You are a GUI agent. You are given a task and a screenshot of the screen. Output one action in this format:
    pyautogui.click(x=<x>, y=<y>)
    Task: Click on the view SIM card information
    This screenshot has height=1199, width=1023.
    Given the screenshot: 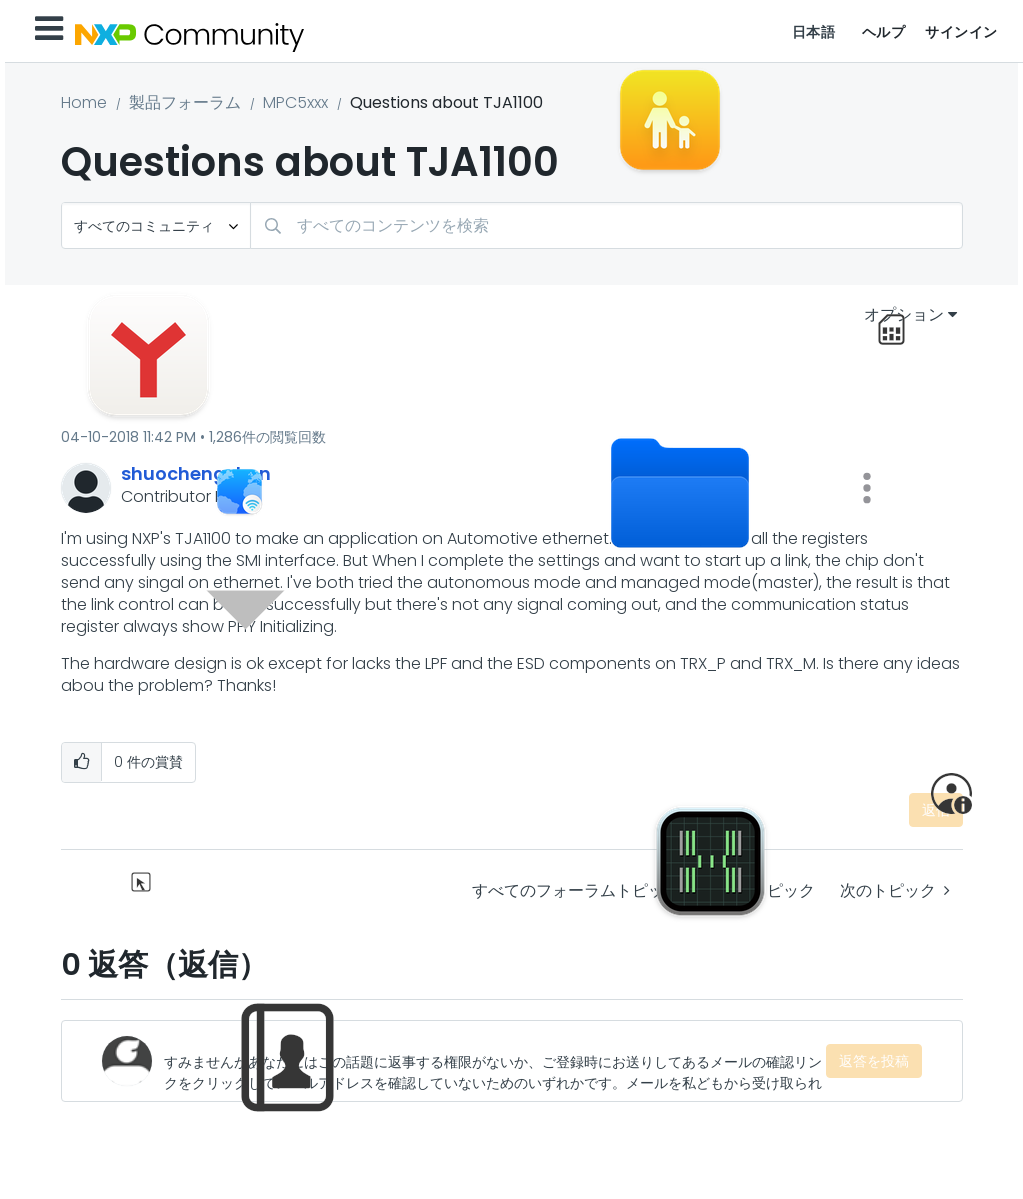 What is the action you would take?
    pyautogui.click(x=891, y=329)
    